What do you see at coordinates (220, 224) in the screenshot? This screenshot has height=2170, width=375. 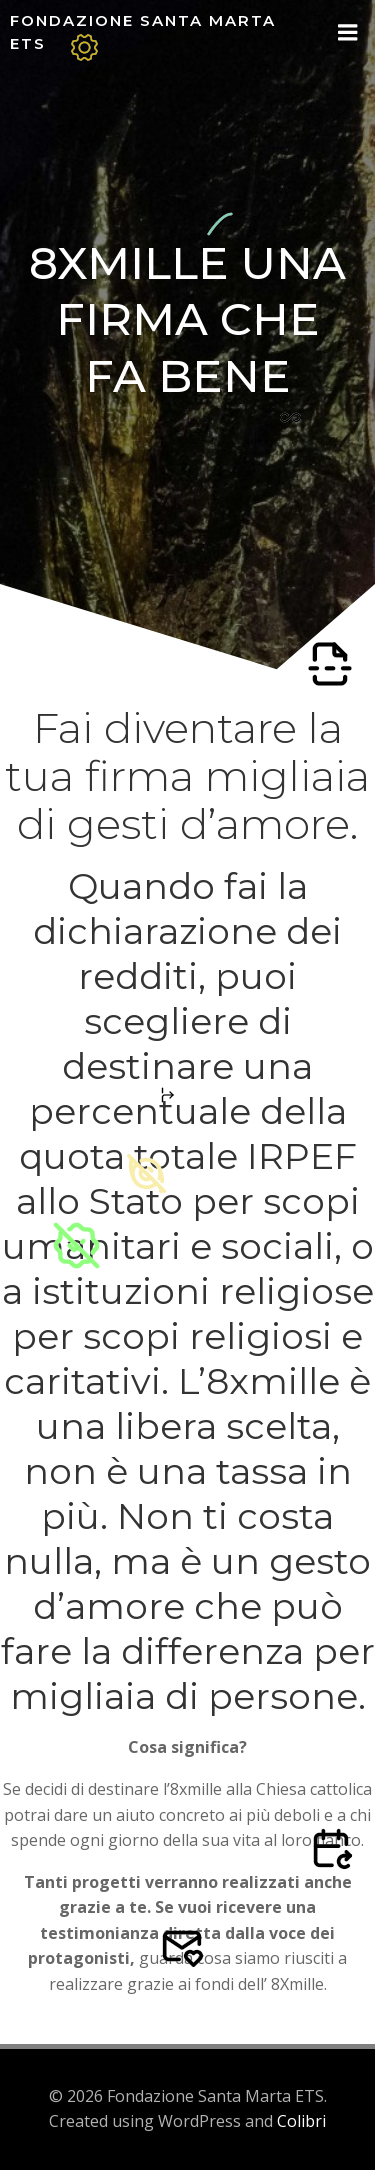 I see `apply ease-out animation timing` at bounding box center [220, 224].